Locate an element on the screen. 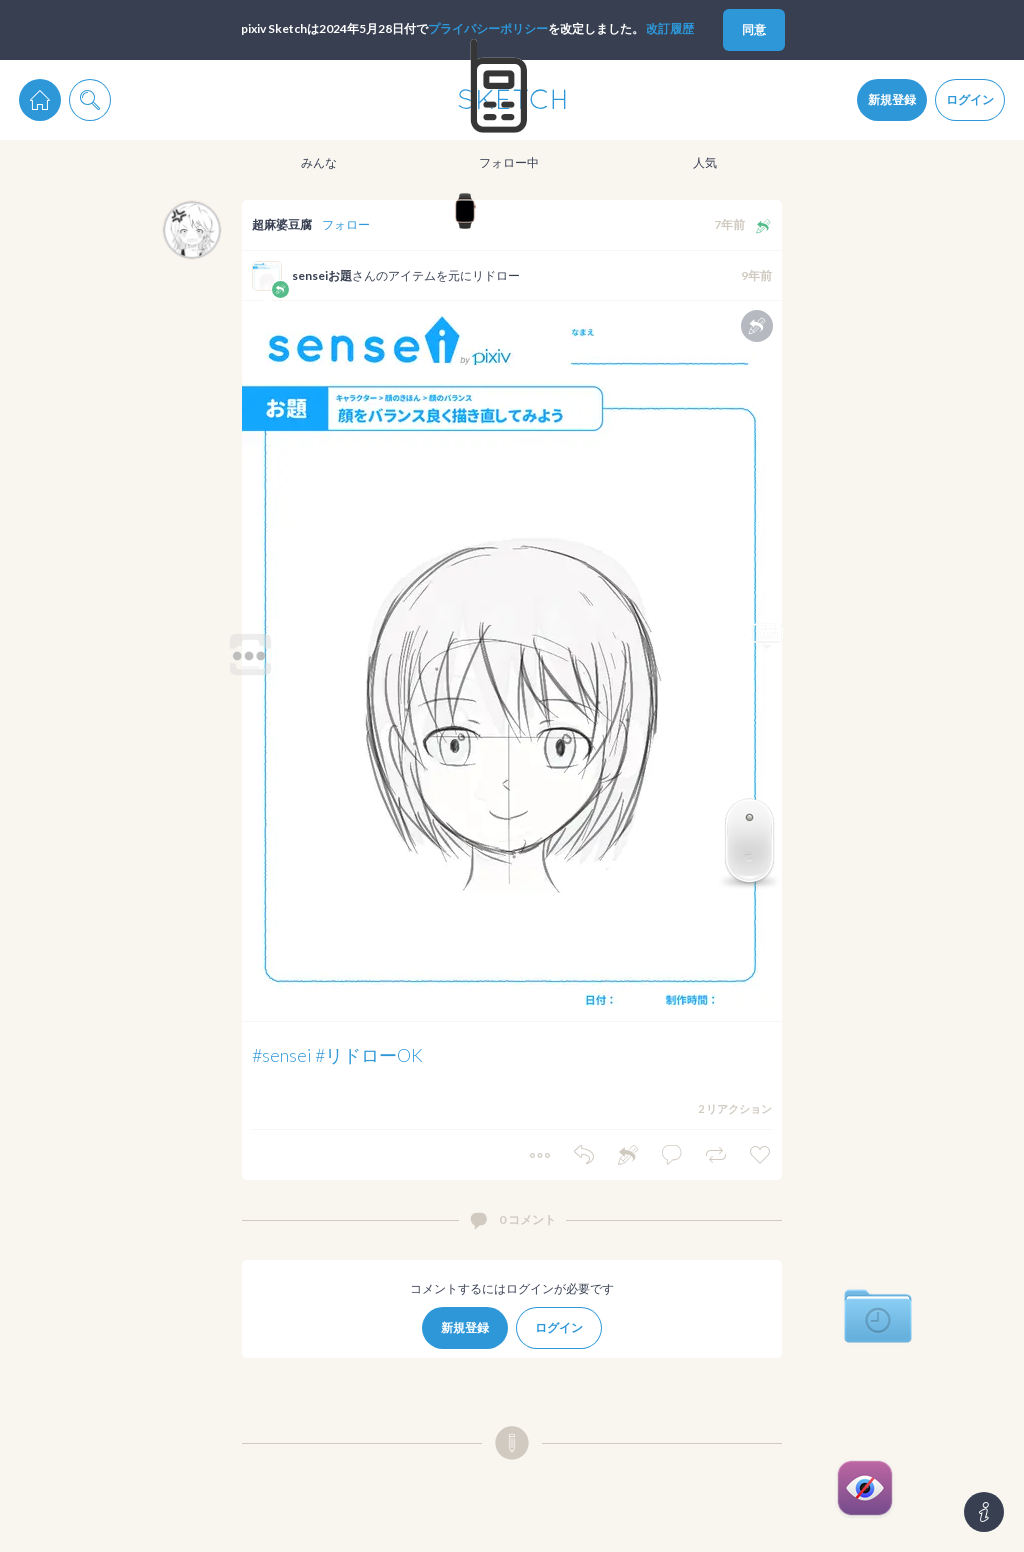  apple watch se device icon is located at coordinates (465, 211).